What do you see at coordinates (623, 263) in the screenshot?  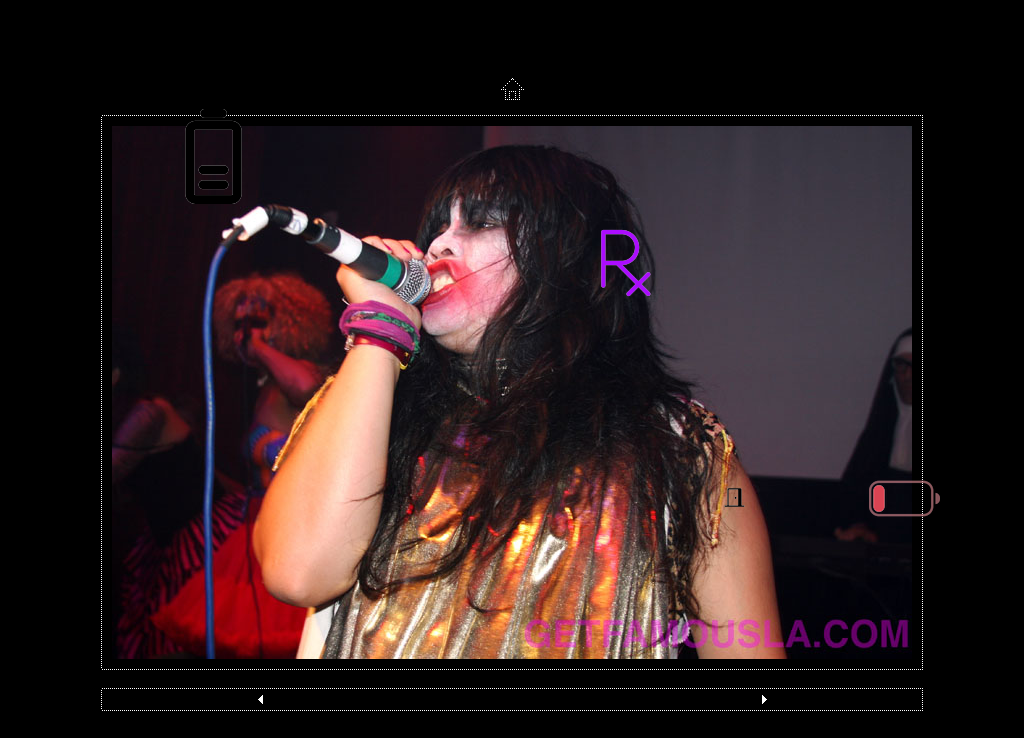 I see `view prescription details` at bounding box center [623, 263].